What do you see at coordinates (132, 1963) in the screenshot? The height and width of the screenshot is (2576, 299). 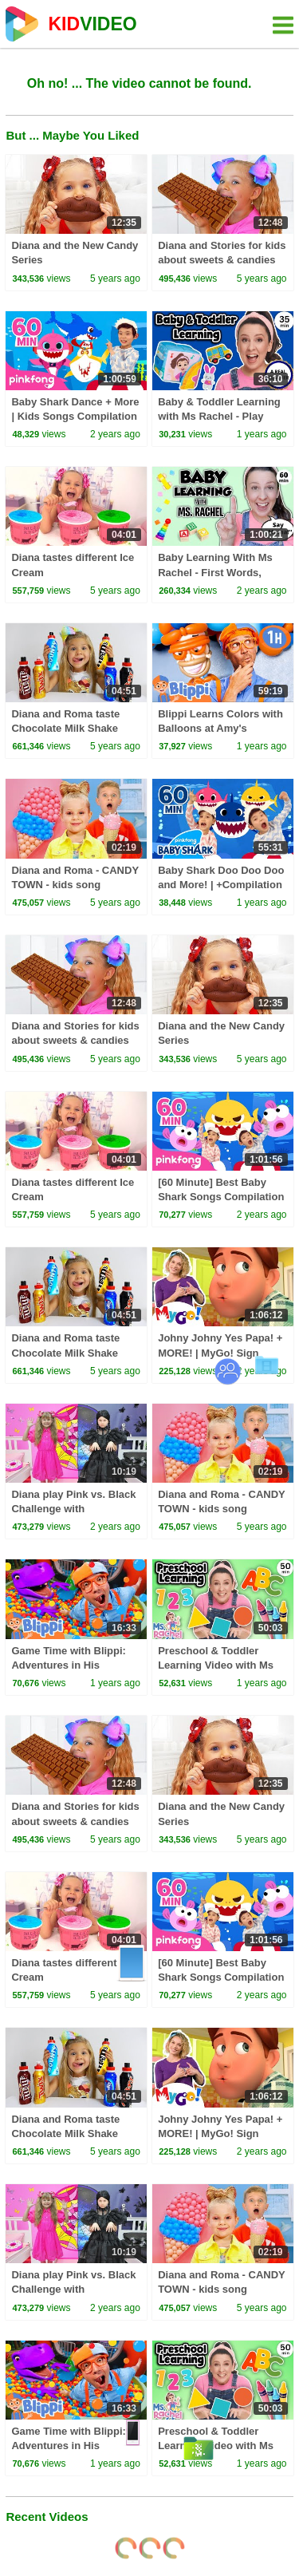 I see `iPad device connected to this computer` at bounding box center [132, 1963].